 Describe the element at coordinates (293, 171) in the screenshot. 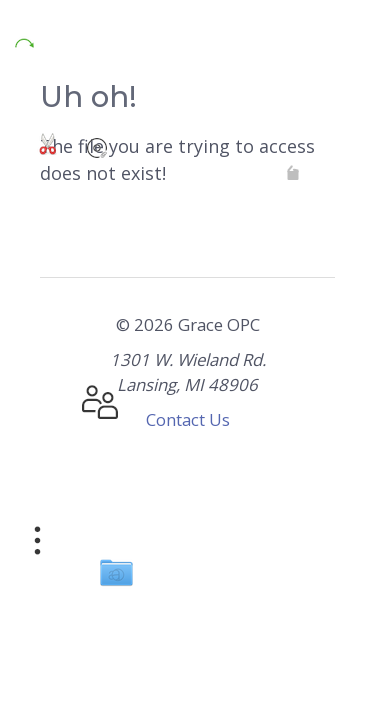

I see `install new software or application` at that location.